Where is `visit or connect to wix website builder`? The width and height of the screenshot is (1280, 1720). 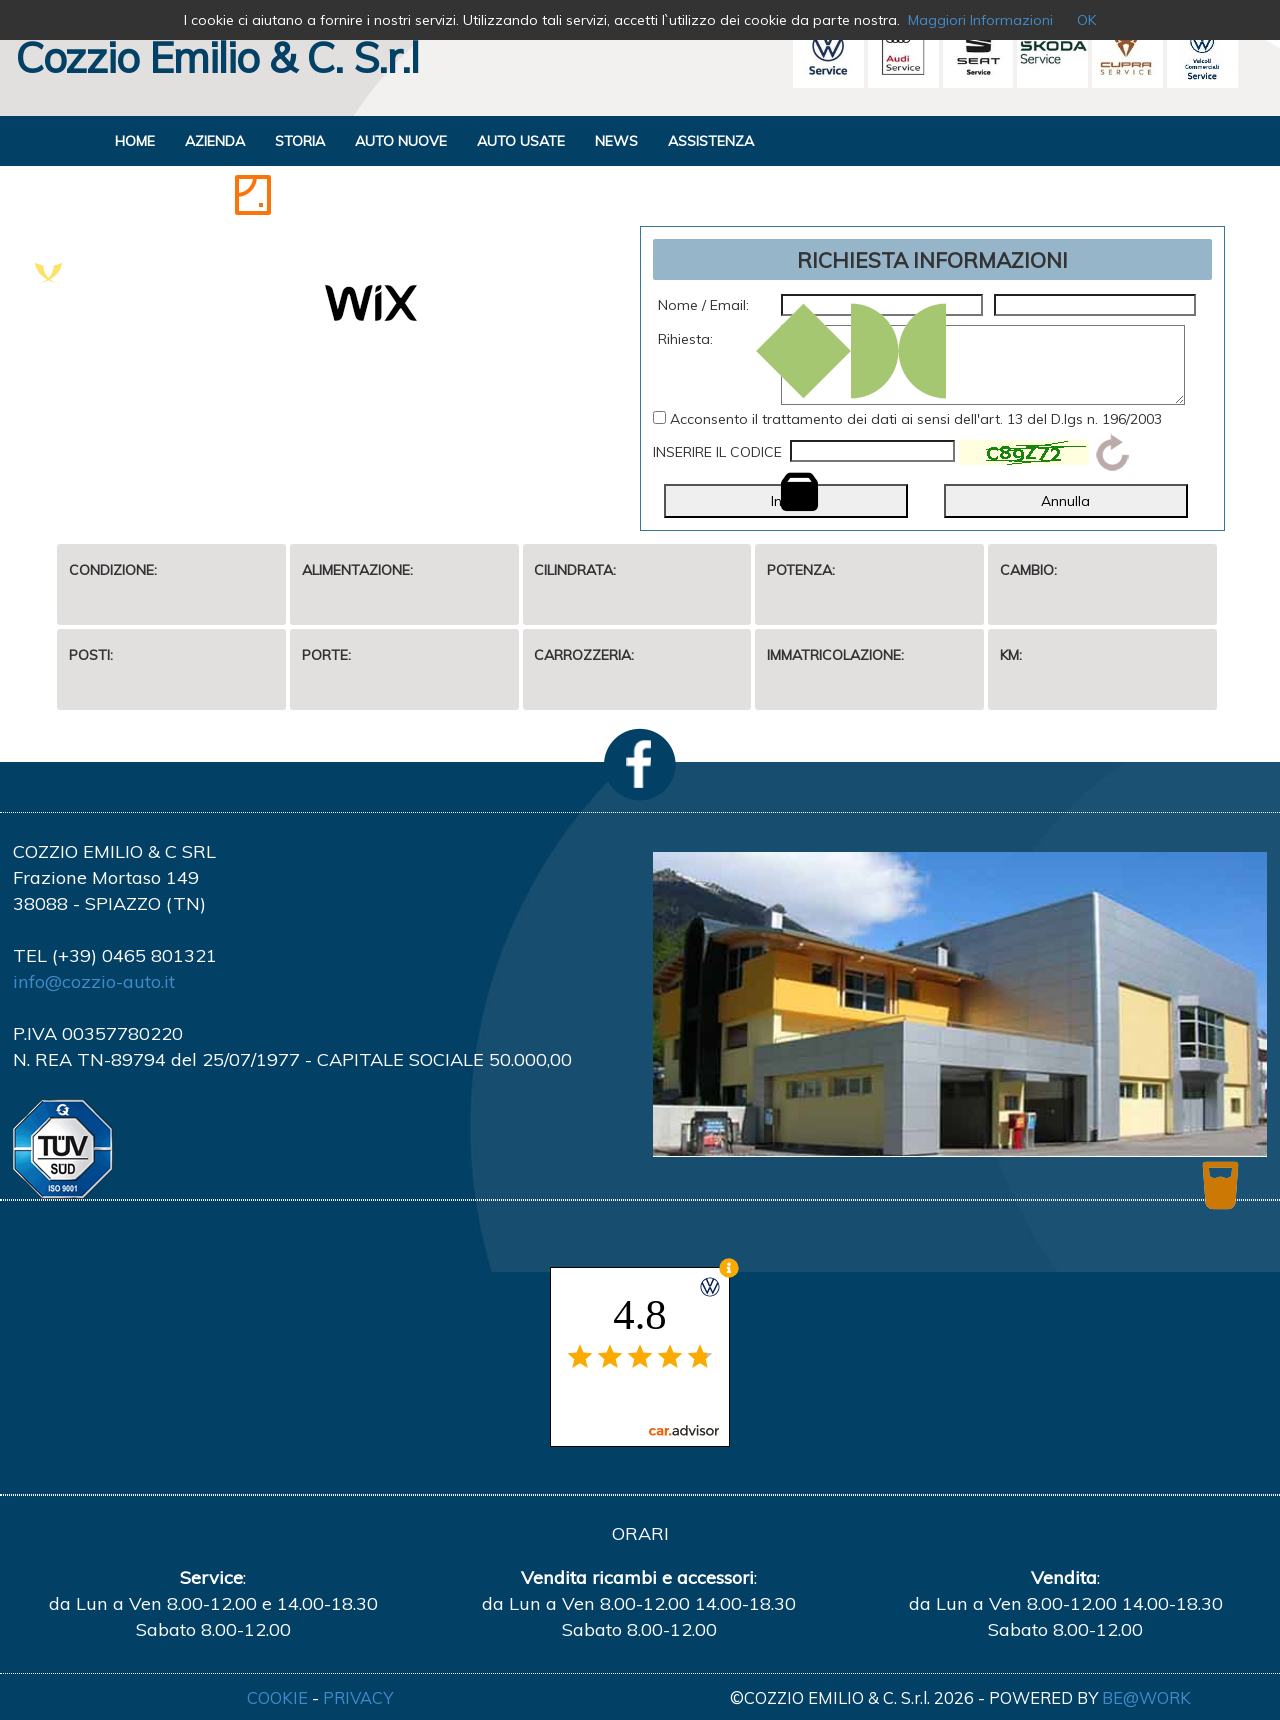 visit or connect to wix website builder is located at coordinates (371, 303).